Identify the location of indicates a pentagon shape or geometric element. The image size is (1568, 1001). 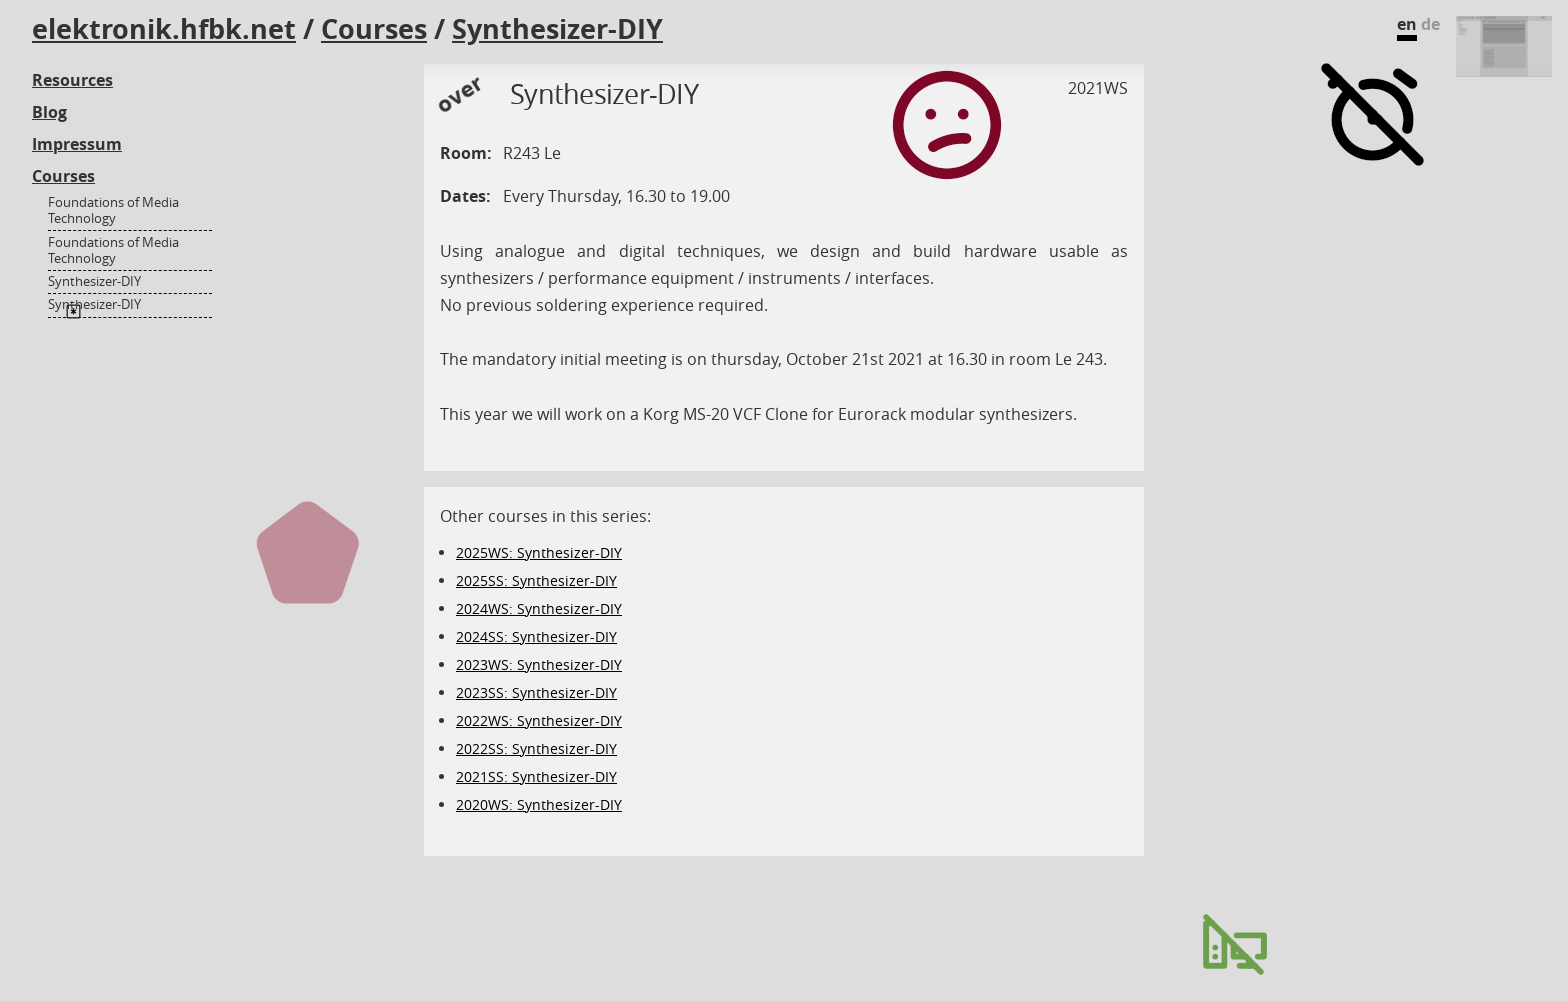
(307, 552).